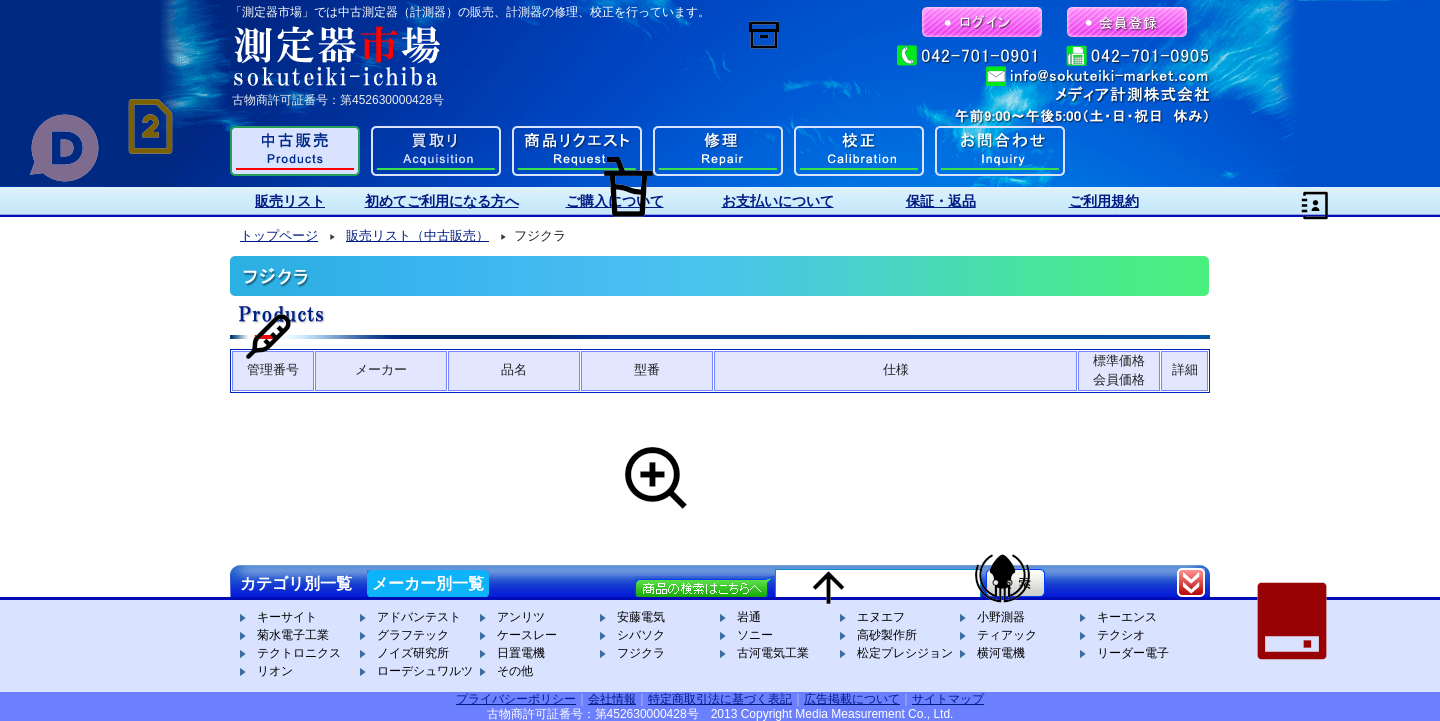 Image resolution: width=1440 pixels, height=721 pixels. What do you see at coordinates (65, 148) in the screenshot?
I see `open Disqus comments section` at bounding box center [65, 148].